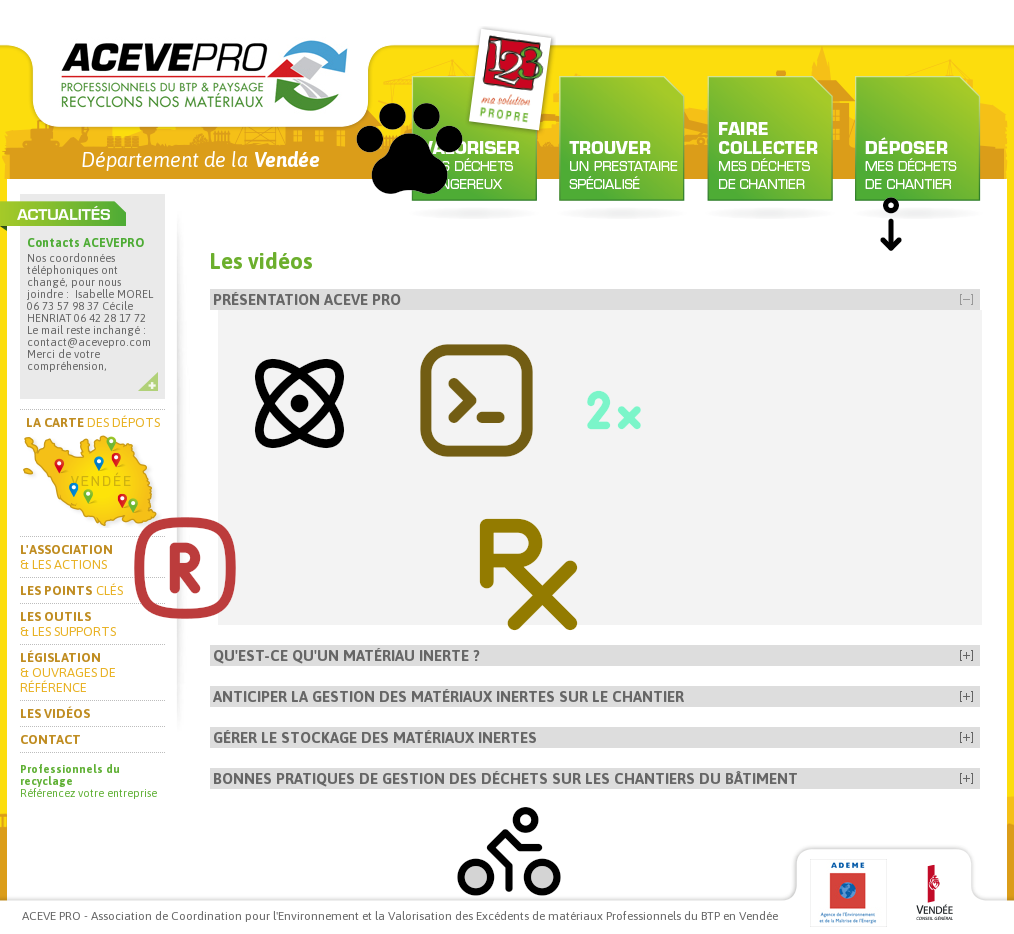  I want to click on access bike rental or cycling options, so click(509, 855).